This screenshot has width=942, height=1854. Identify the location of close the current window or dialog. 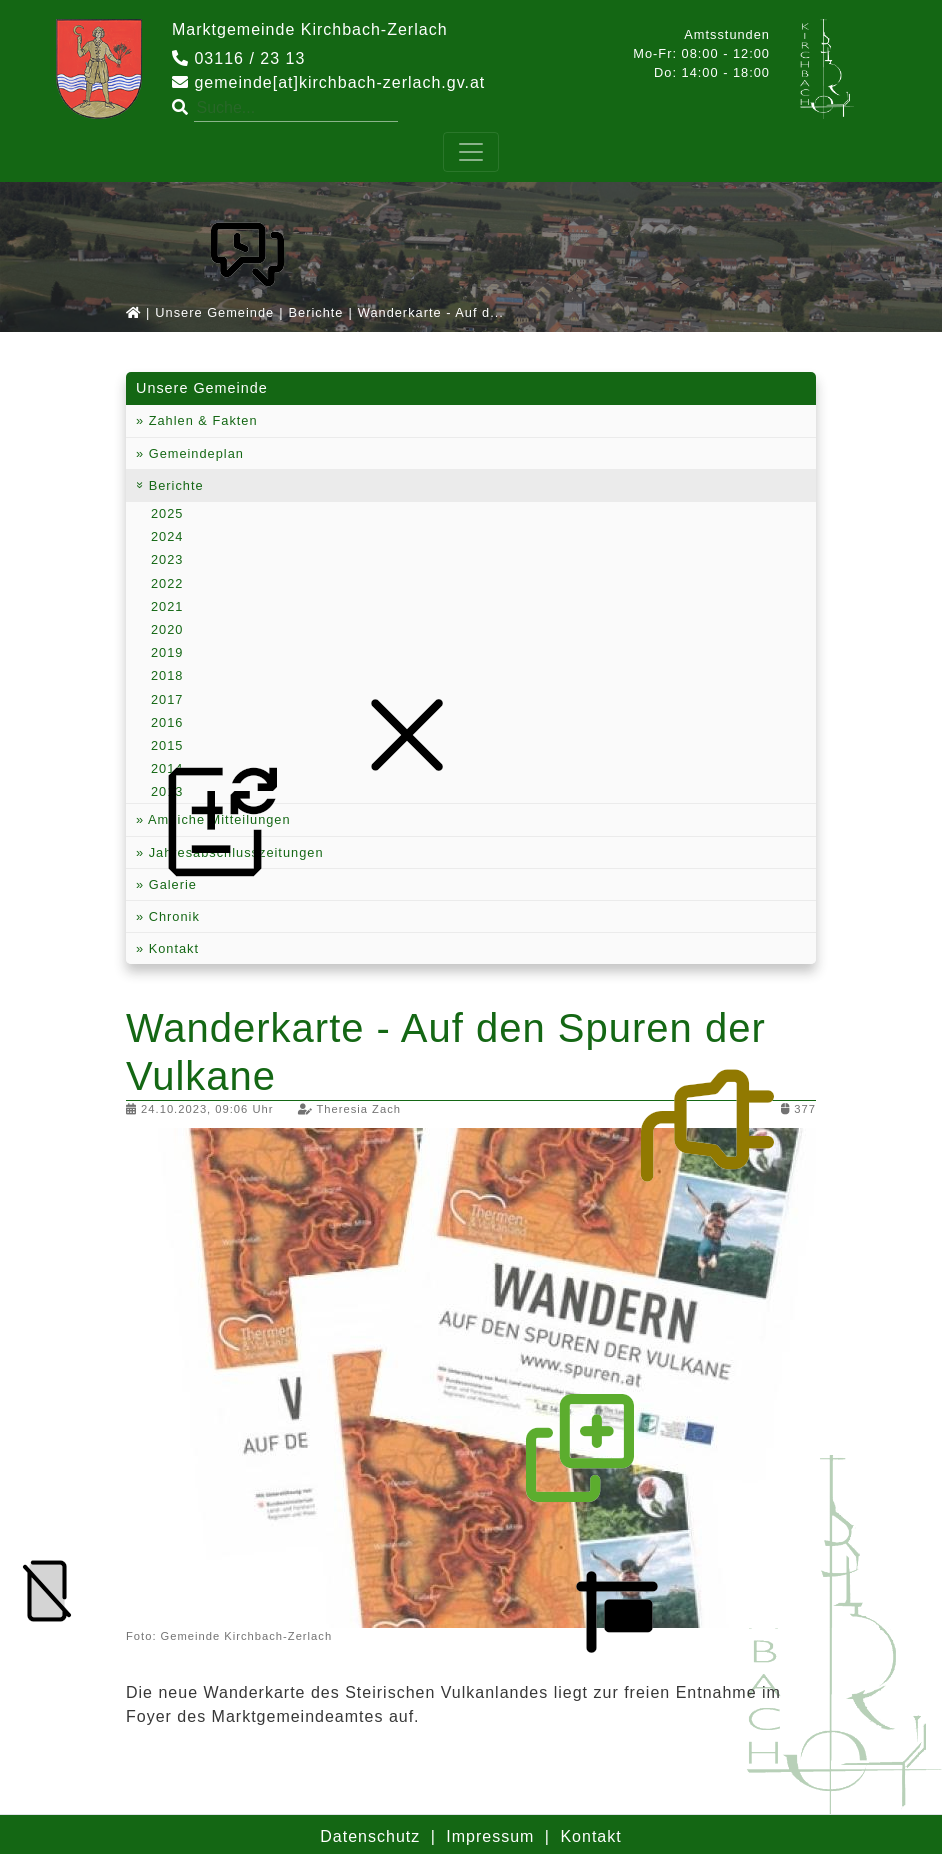
(407, 735).